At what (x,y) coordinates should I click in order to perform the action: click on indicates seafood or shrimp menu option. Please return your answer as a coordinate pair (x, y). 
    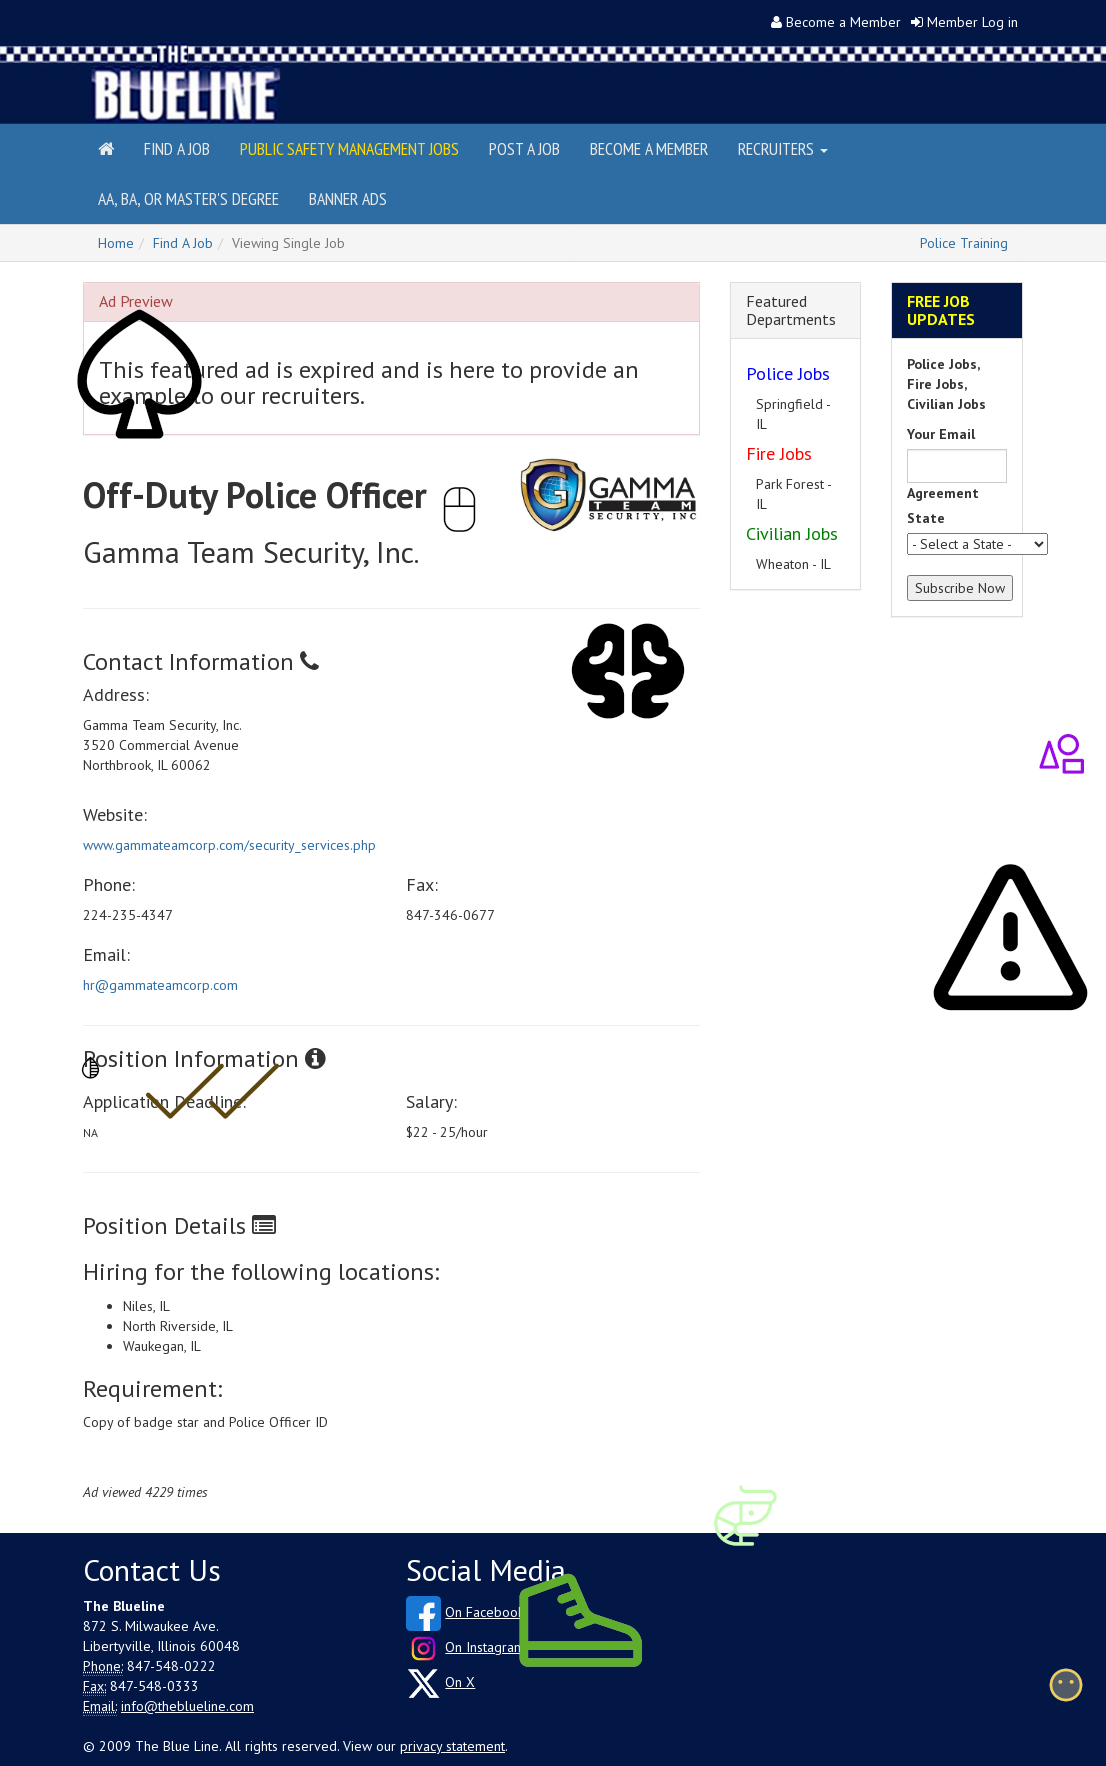
    Looking at the image, I should click on (745, 1516).